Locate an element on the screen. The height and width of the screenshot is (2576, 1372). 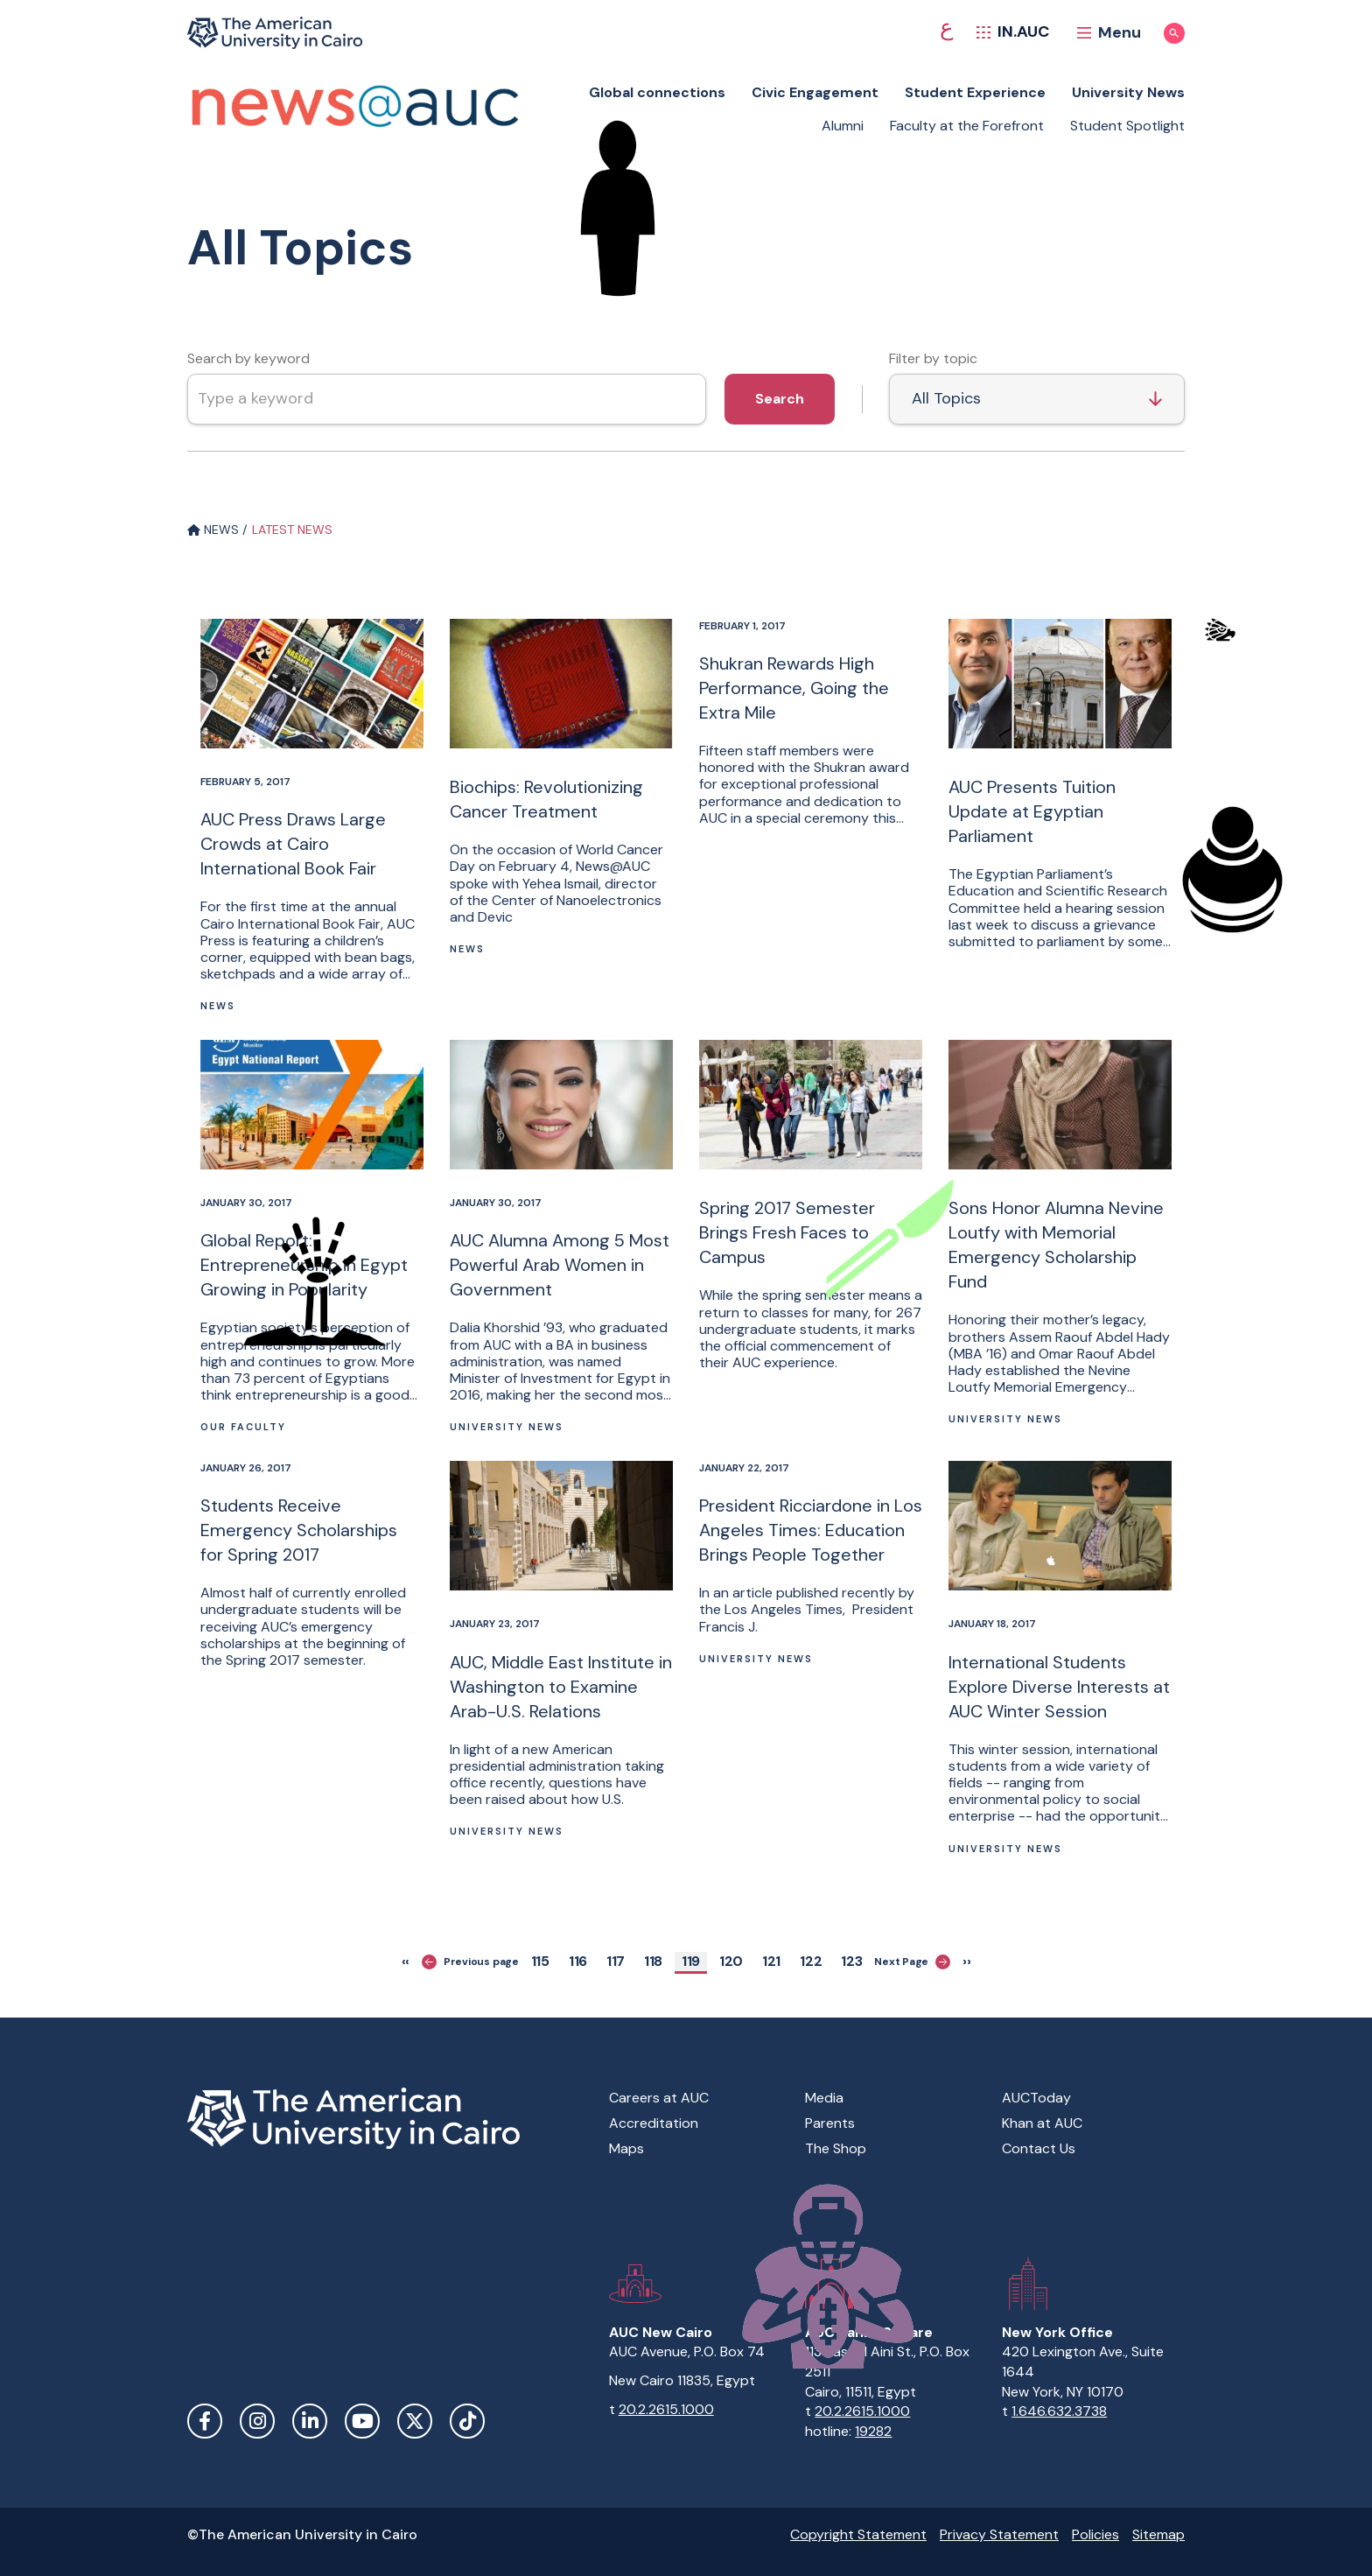
summon or raise undead units is located at coordinates (315, 1274).